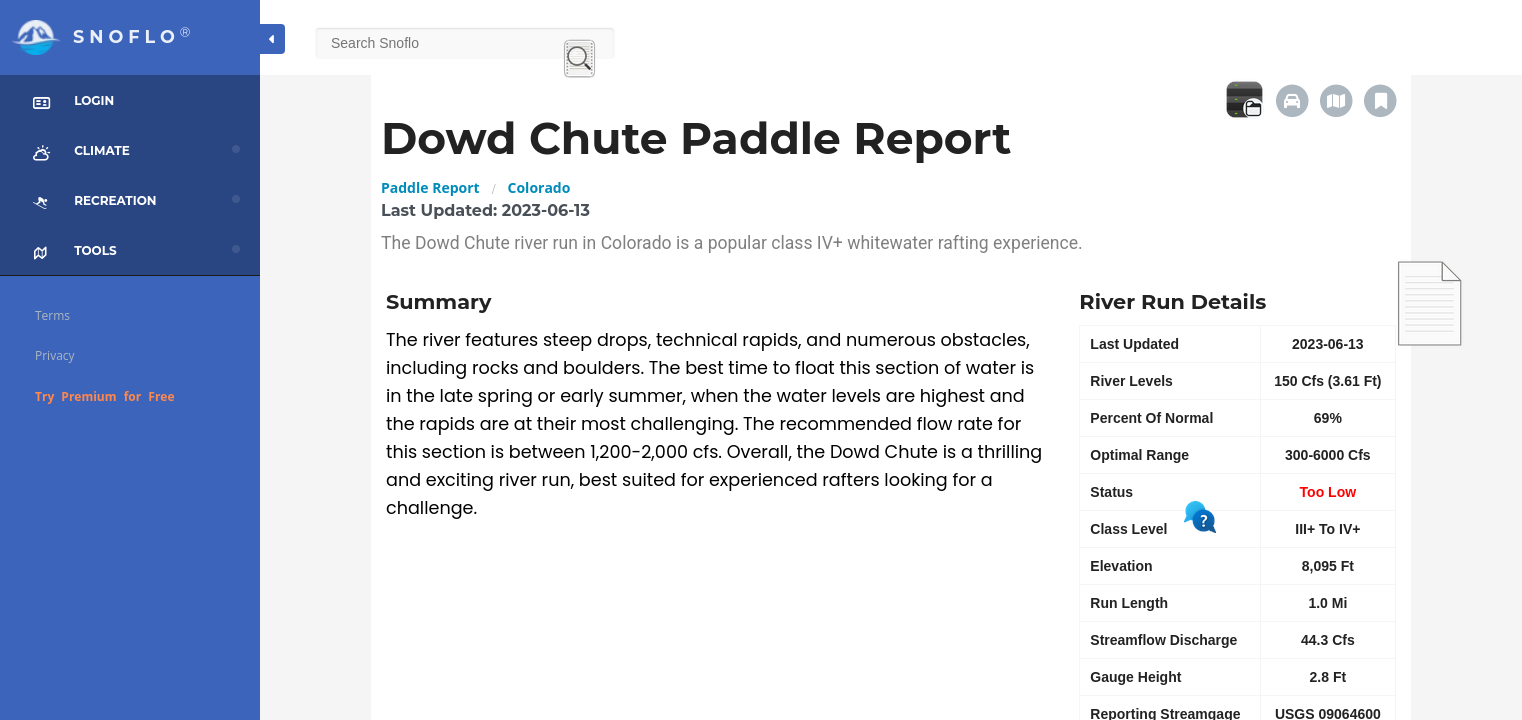 This screenshot has width=1522, height=720. I want to click on open help and support, so click(1200, 517).